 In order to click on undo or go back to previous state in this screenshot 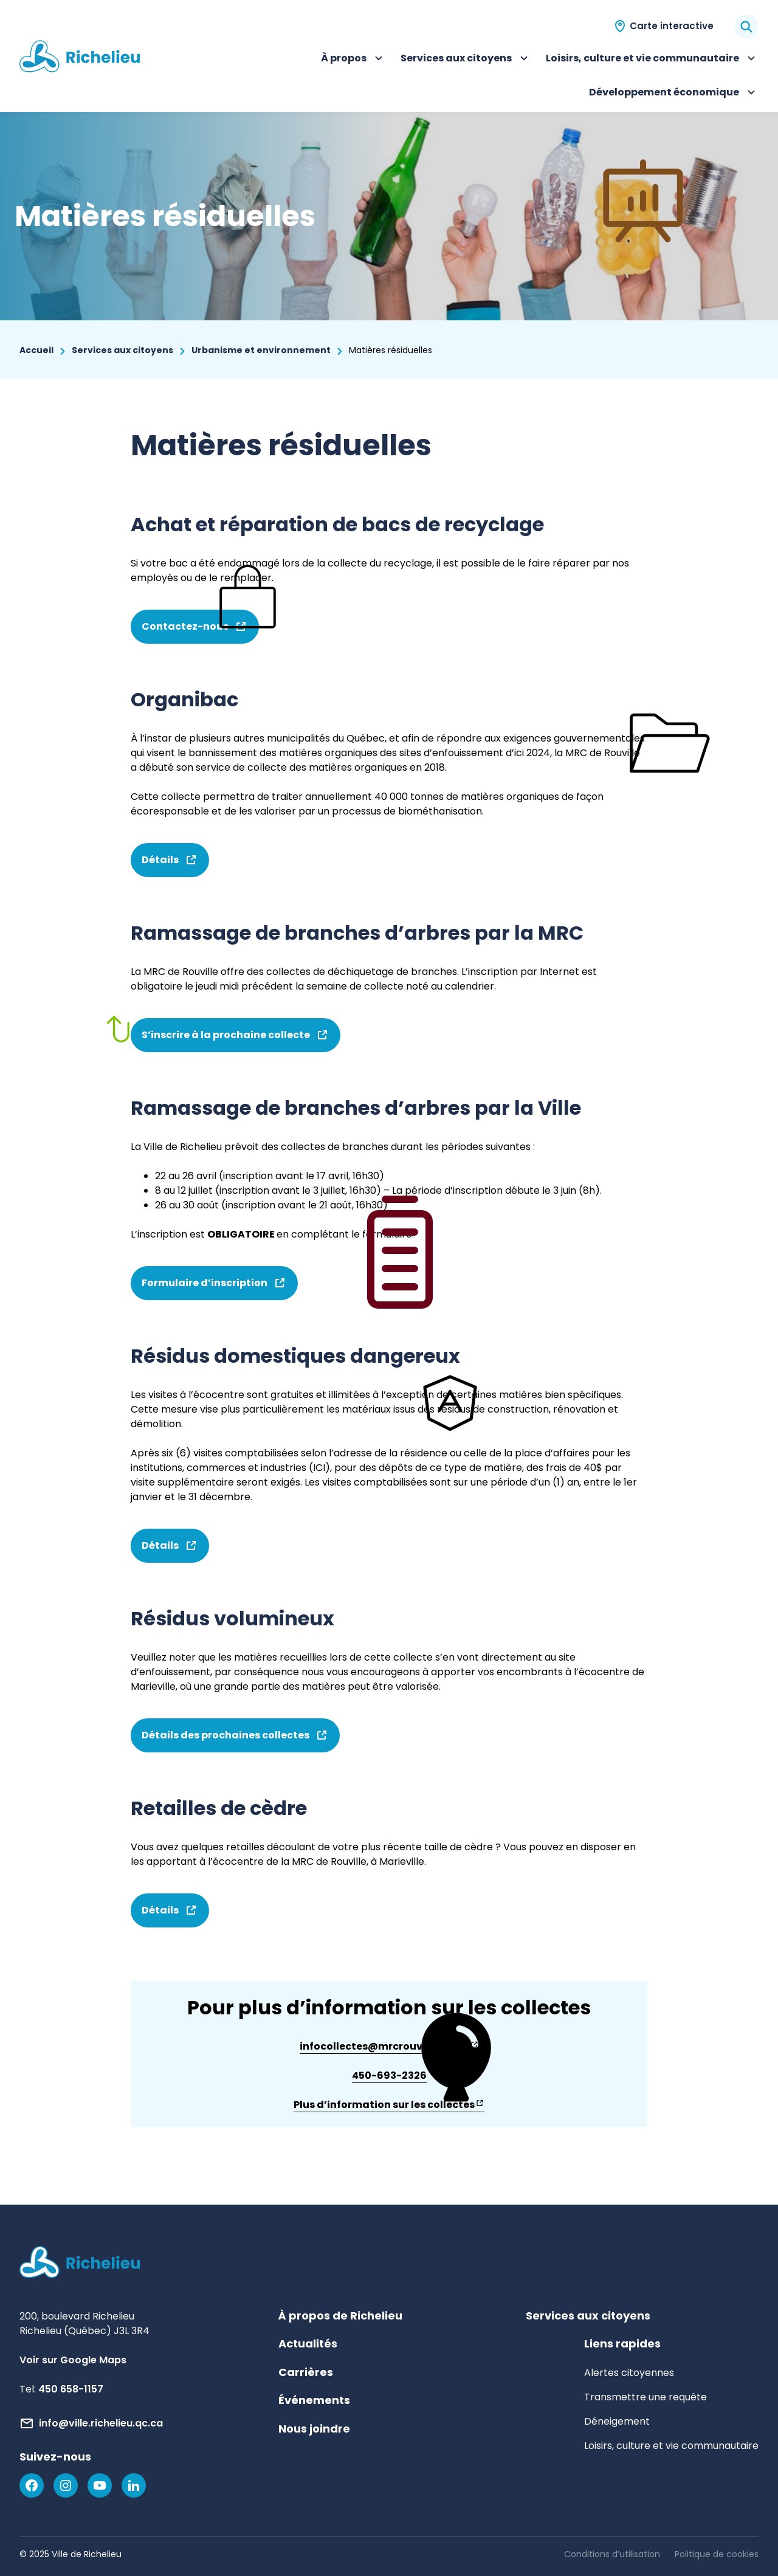, I will do `click(119, 1029)`.